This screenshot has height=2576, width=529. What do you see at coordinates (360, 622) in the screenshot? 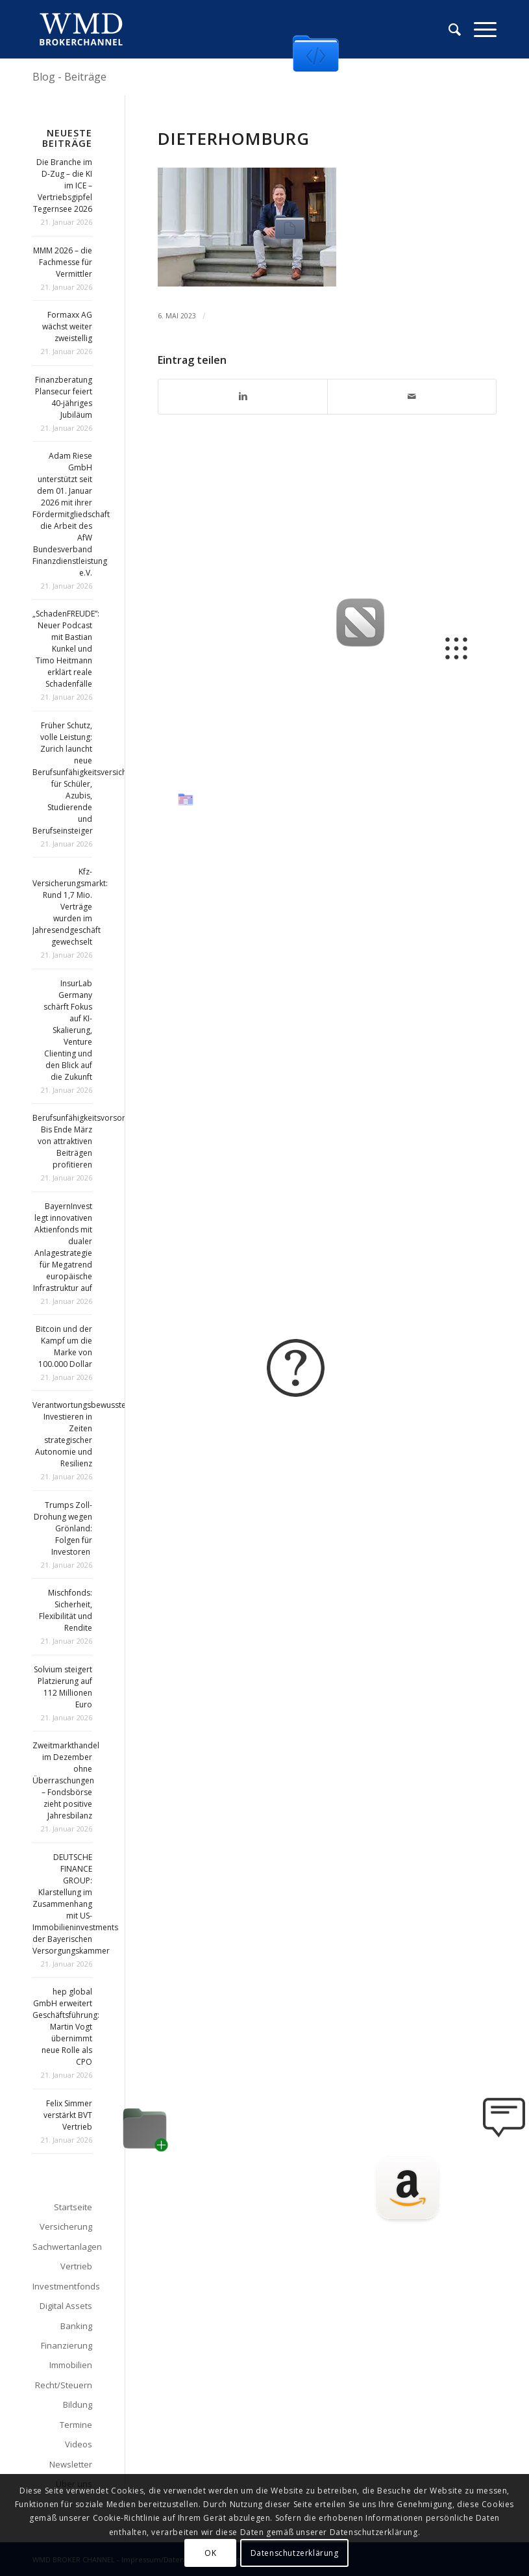
I see `open the apple news app` at bounding box center [360, 622].